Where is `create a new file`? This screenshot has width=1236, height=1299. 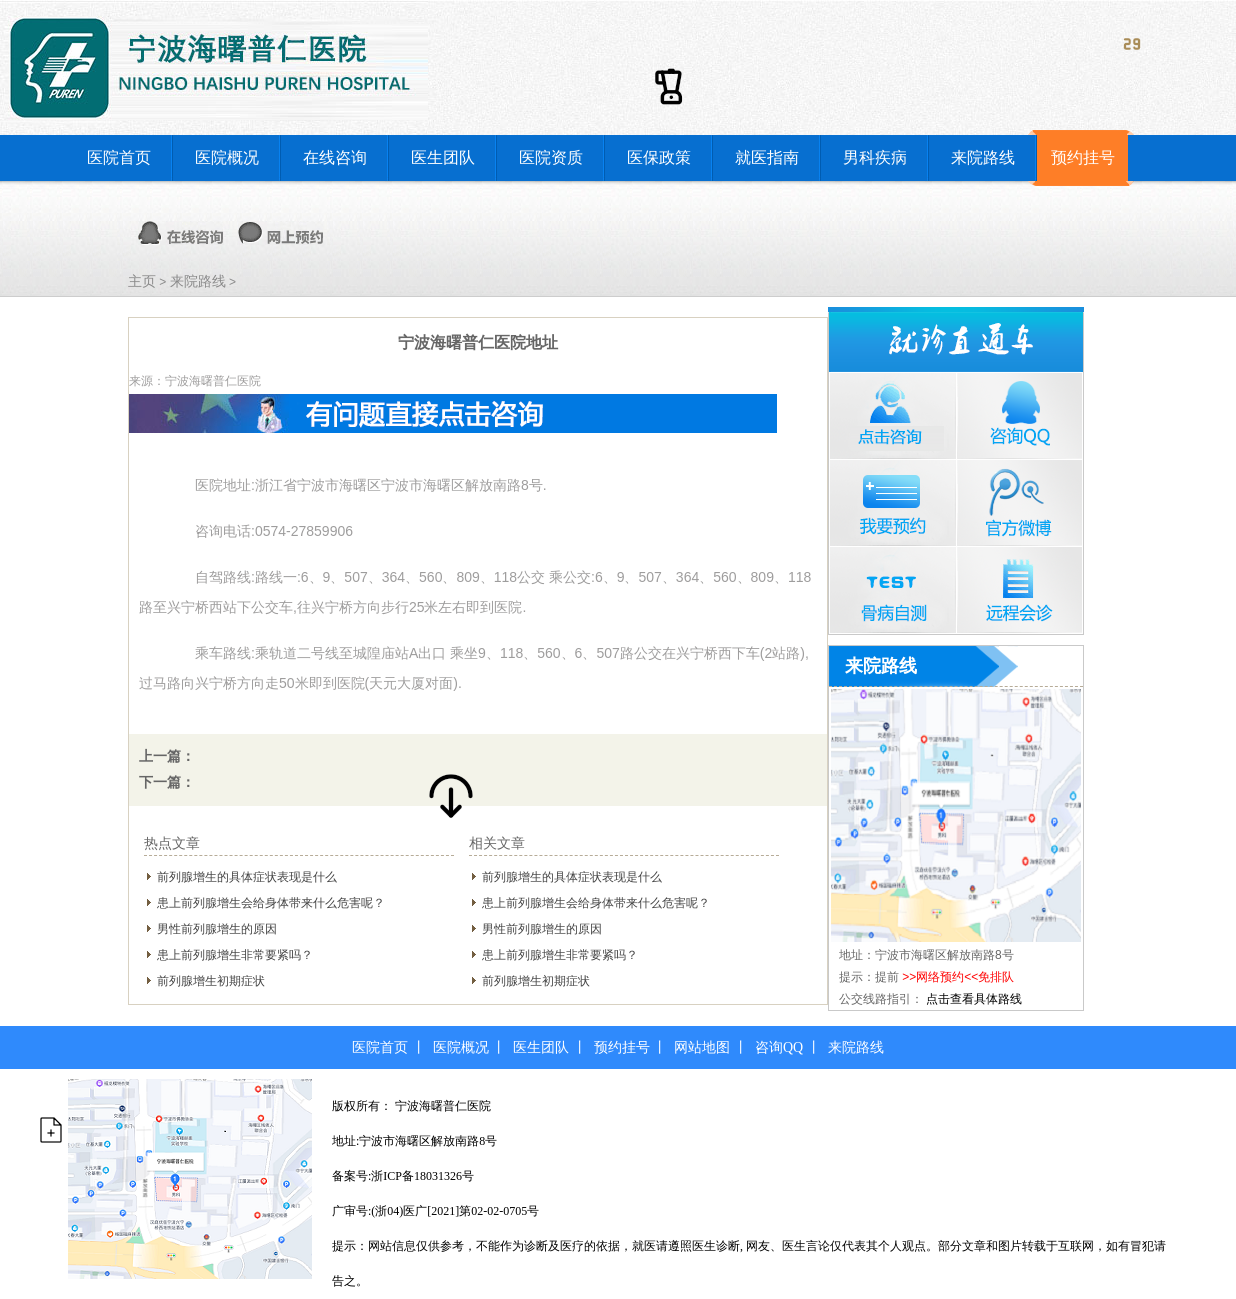 create a new file is located at coordinates (51, 1130).